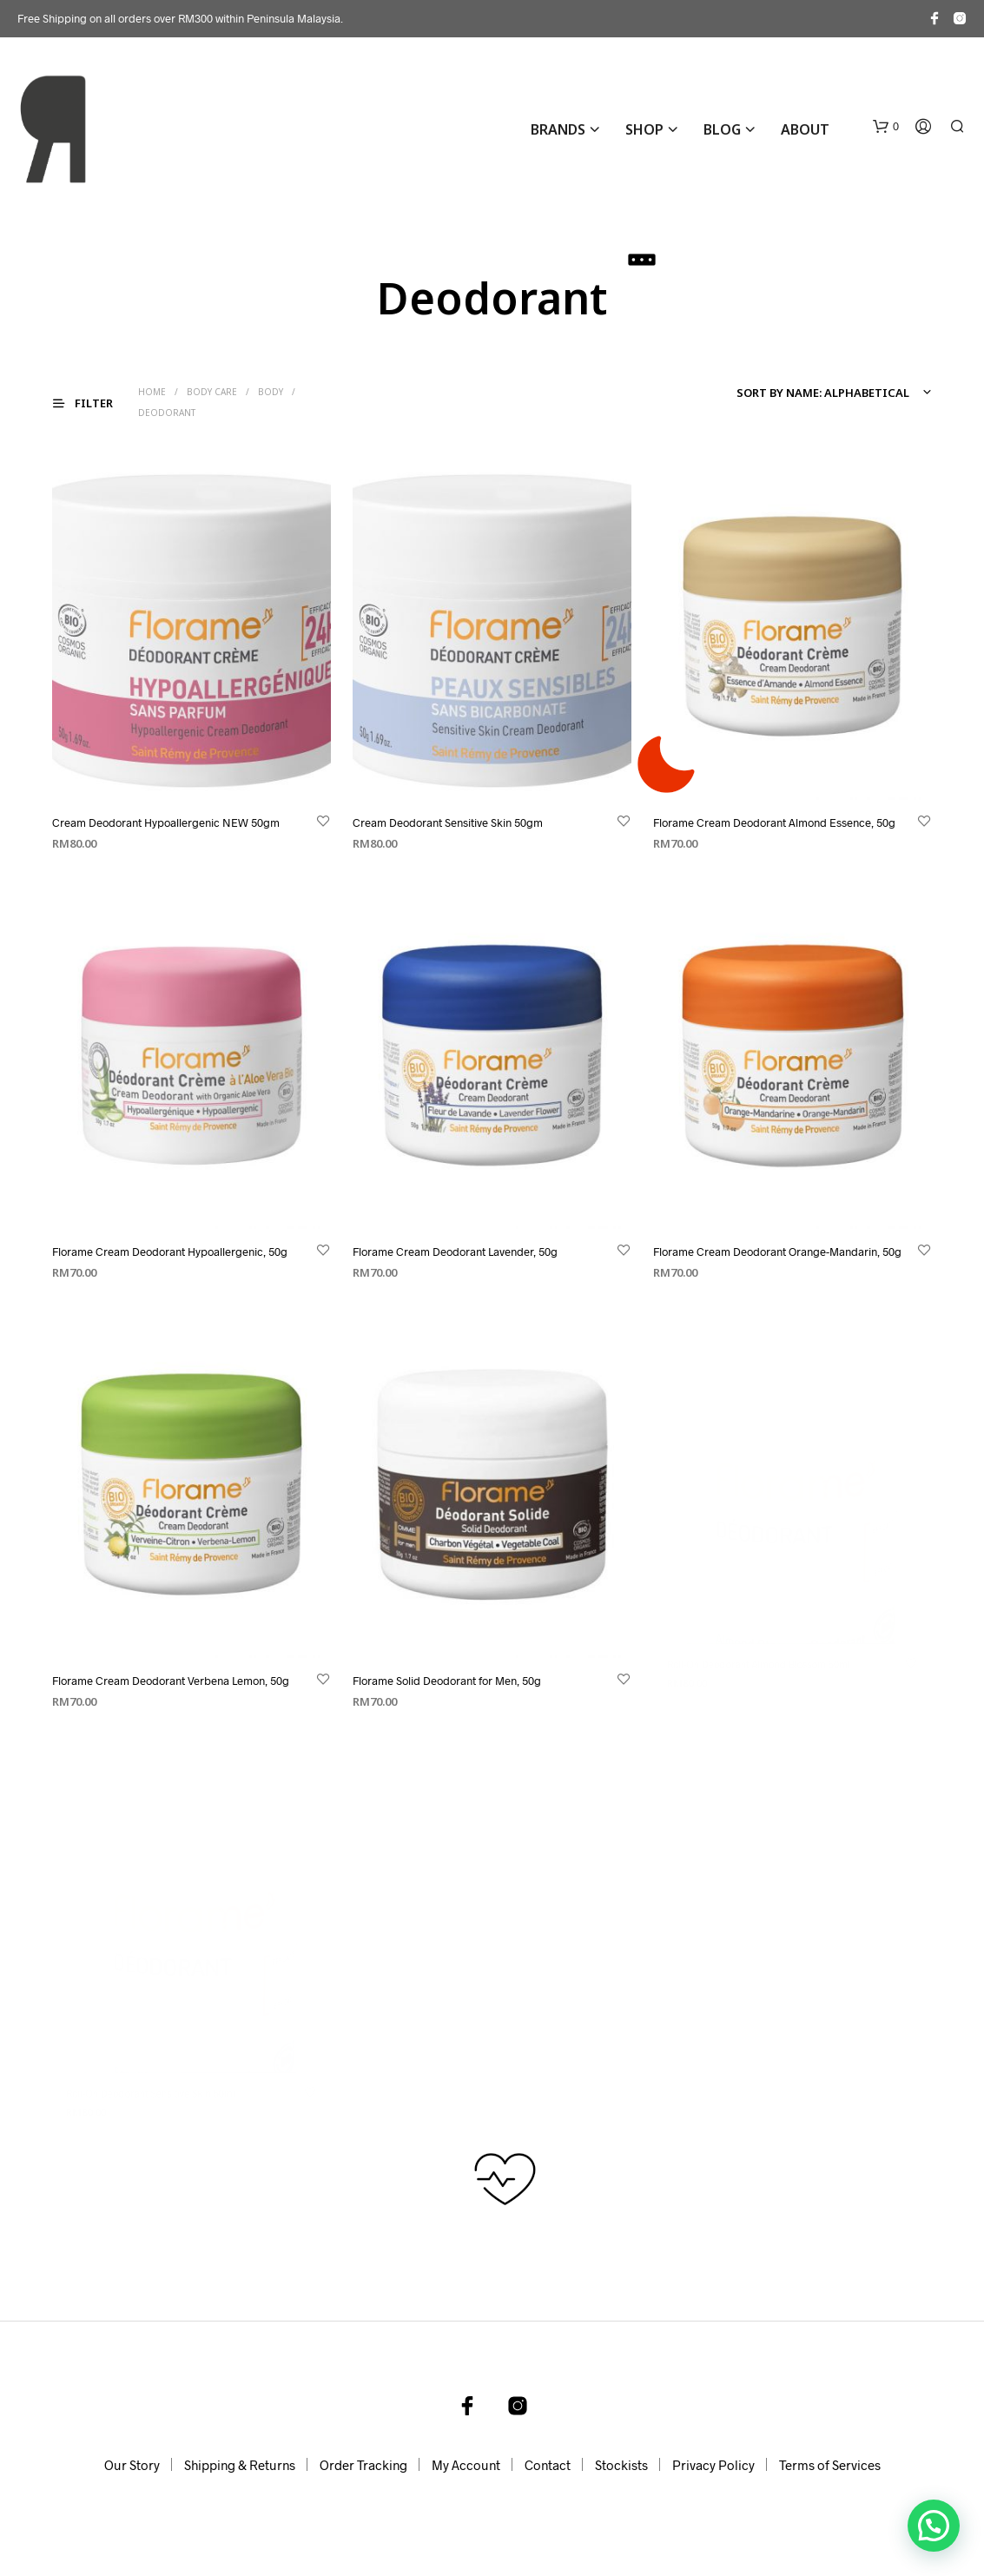 This screenshot has width=984, height=2576. Describe the element at coordinates (664, 766) in the screenshot. I see `toggle dark mode or night theme` at that location.